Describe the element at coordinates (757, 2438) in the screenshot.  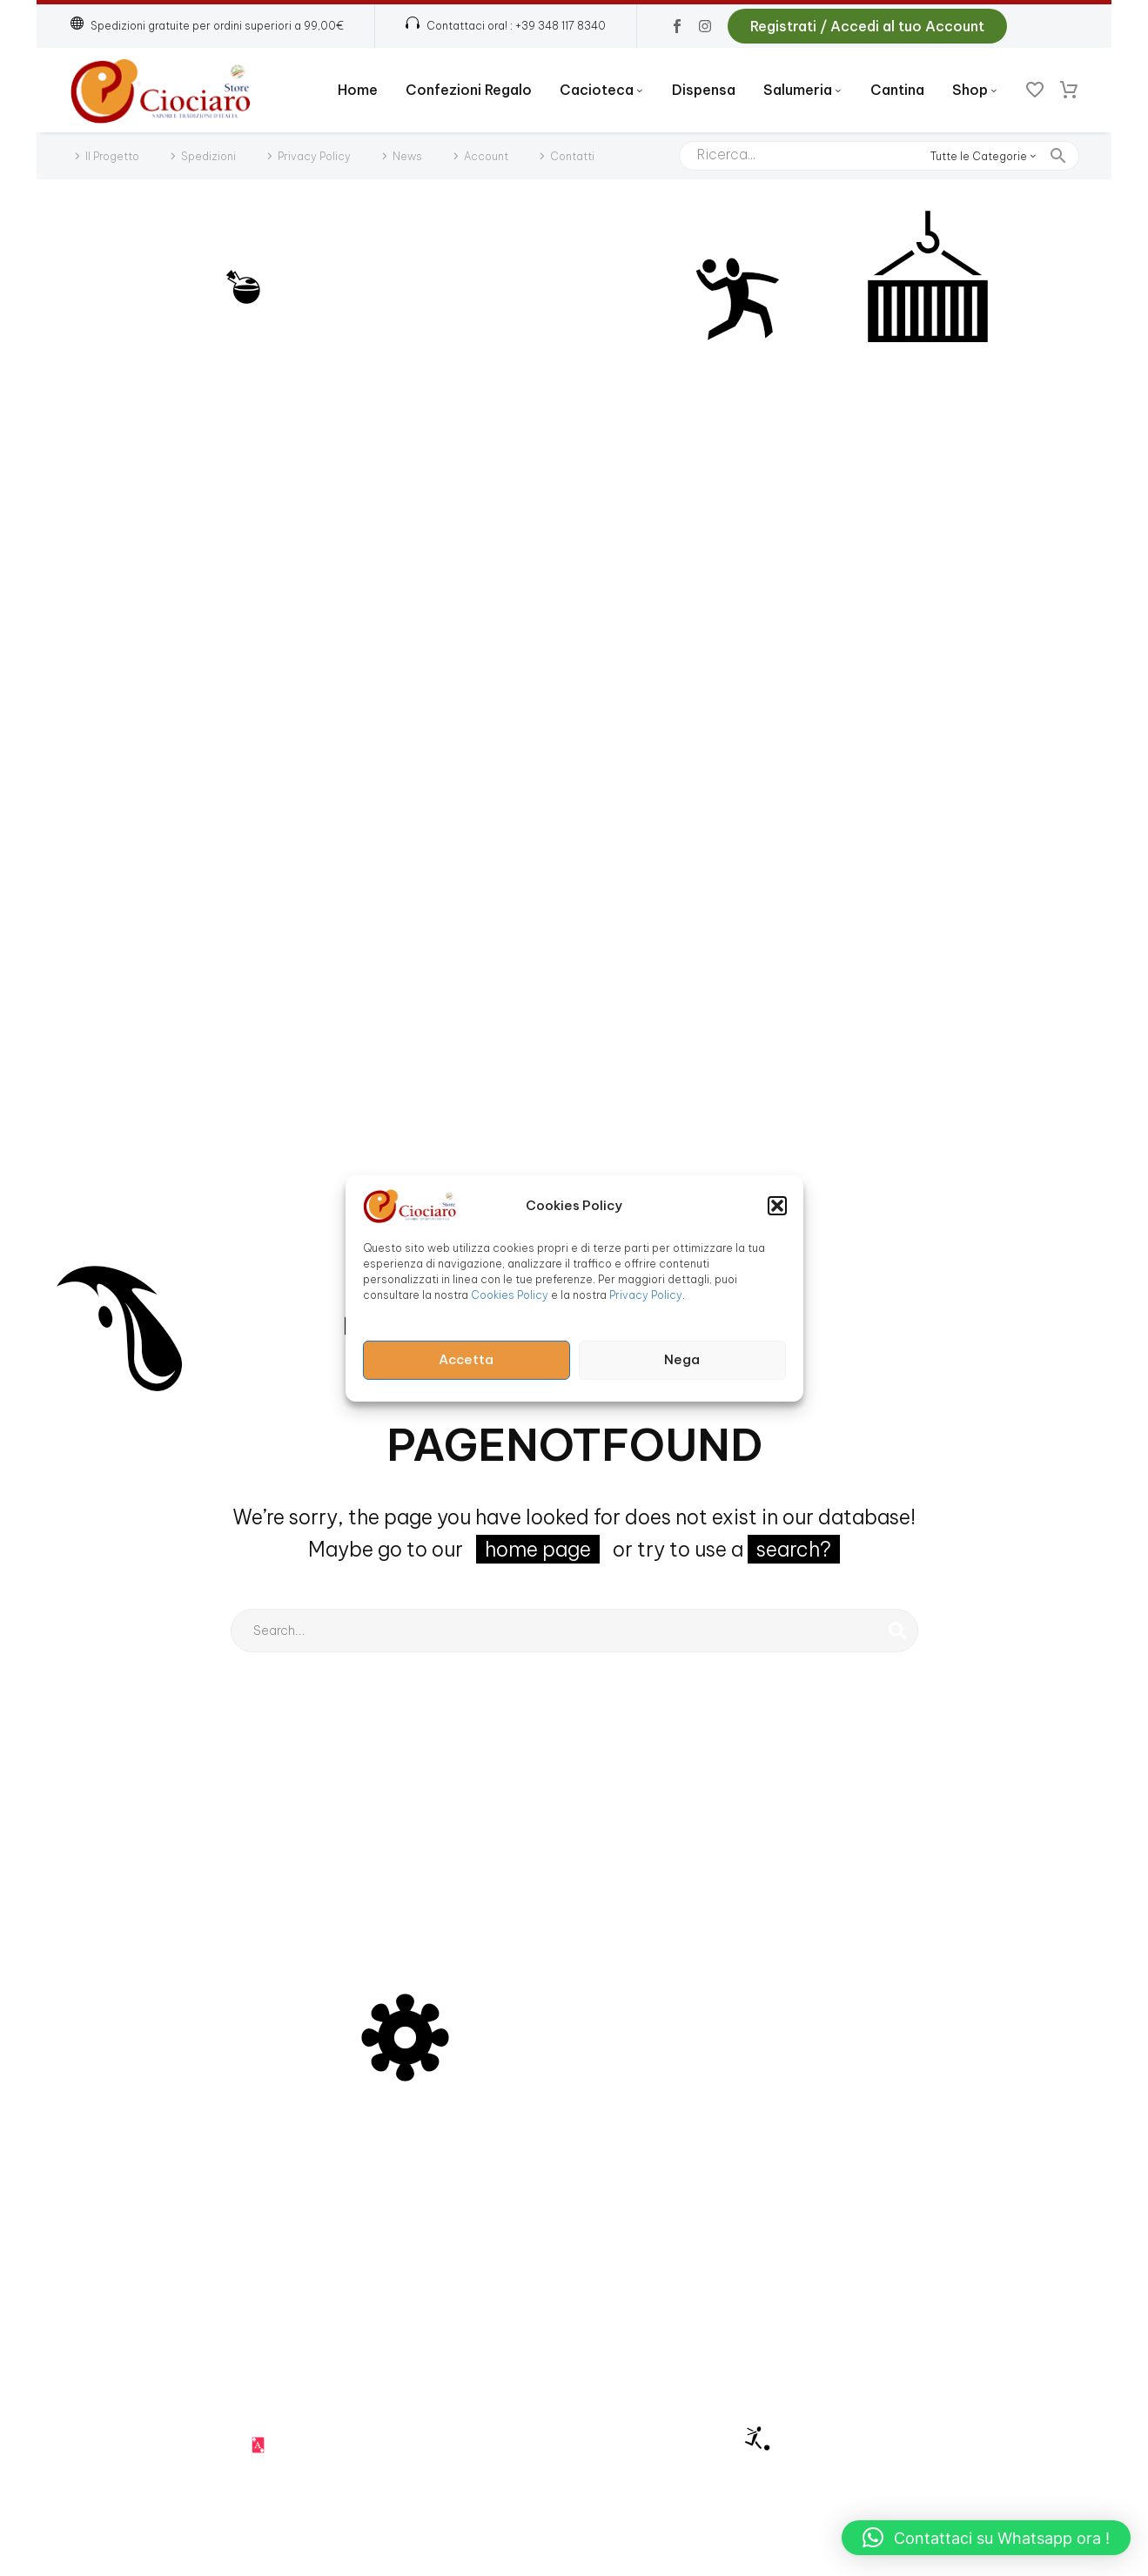
I see `access soccer or football games` at that location.